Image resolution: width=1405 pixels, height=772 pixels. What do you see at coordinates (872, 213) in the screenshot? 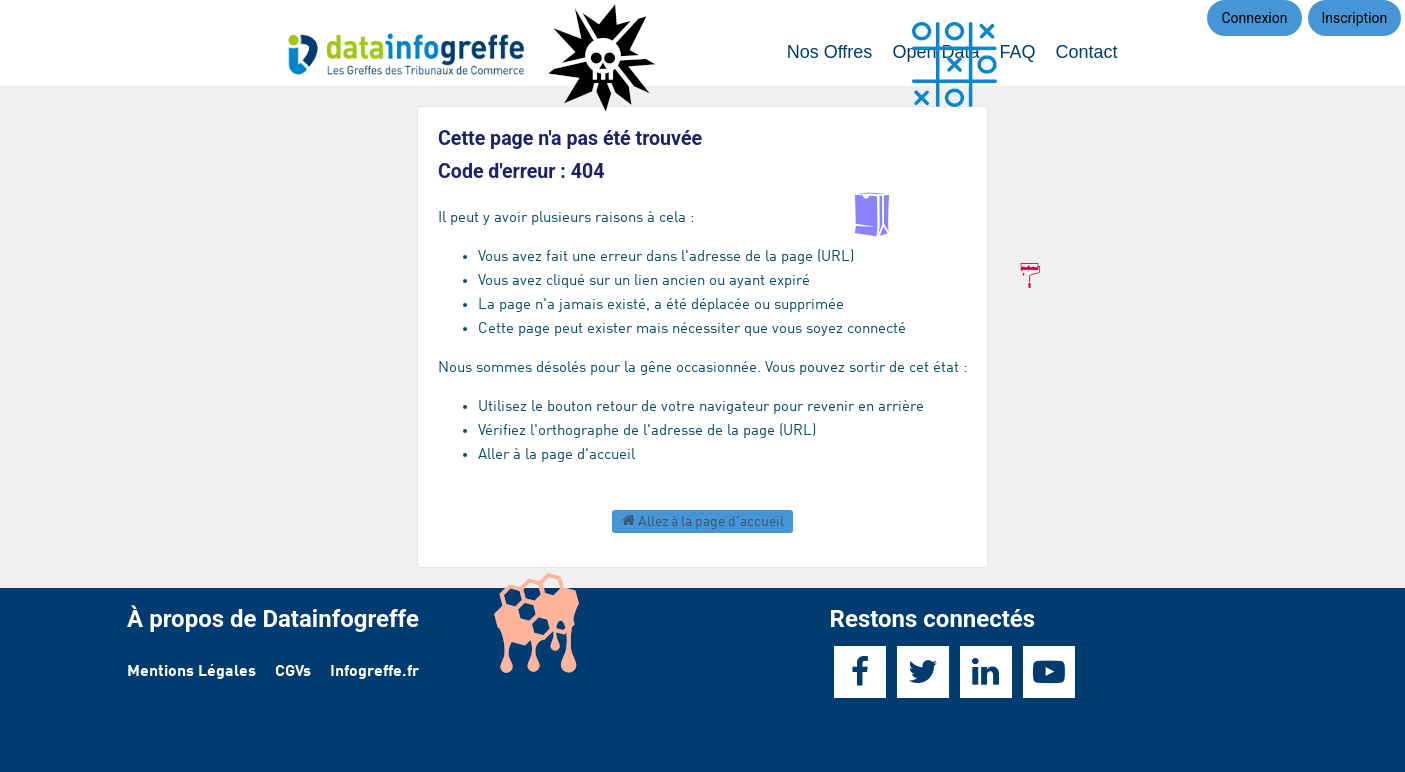
I see `view your shopping bag contents` at bounding box center [872, 213].